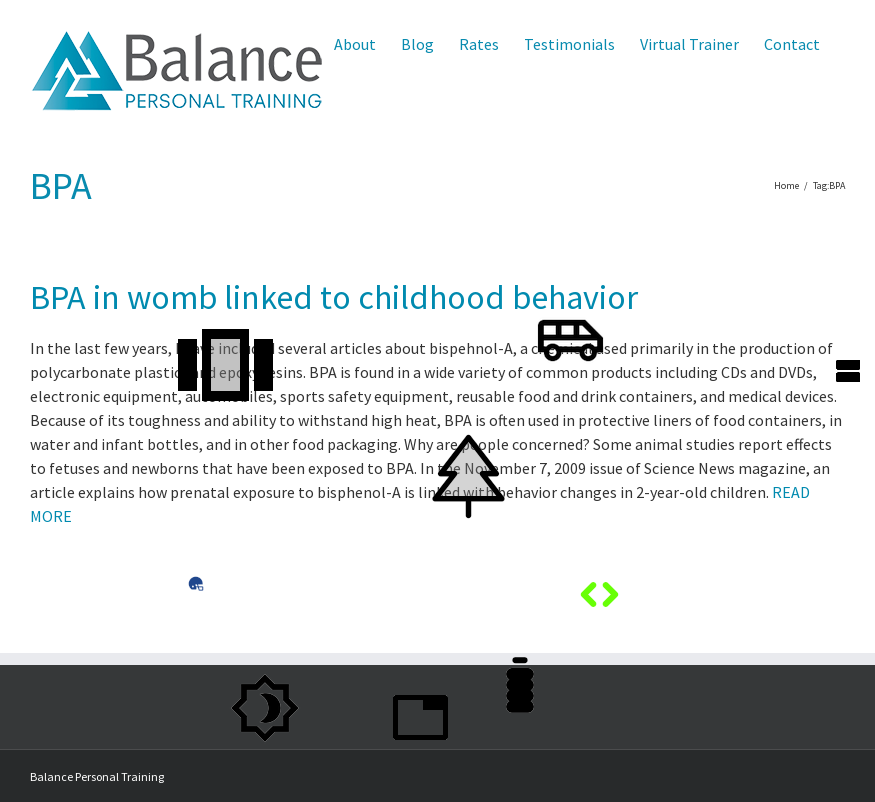 The image size is (875, 802). Describe the element at coordinates (196, 584) in the screenshot. I see `access football or sports content` at that location.